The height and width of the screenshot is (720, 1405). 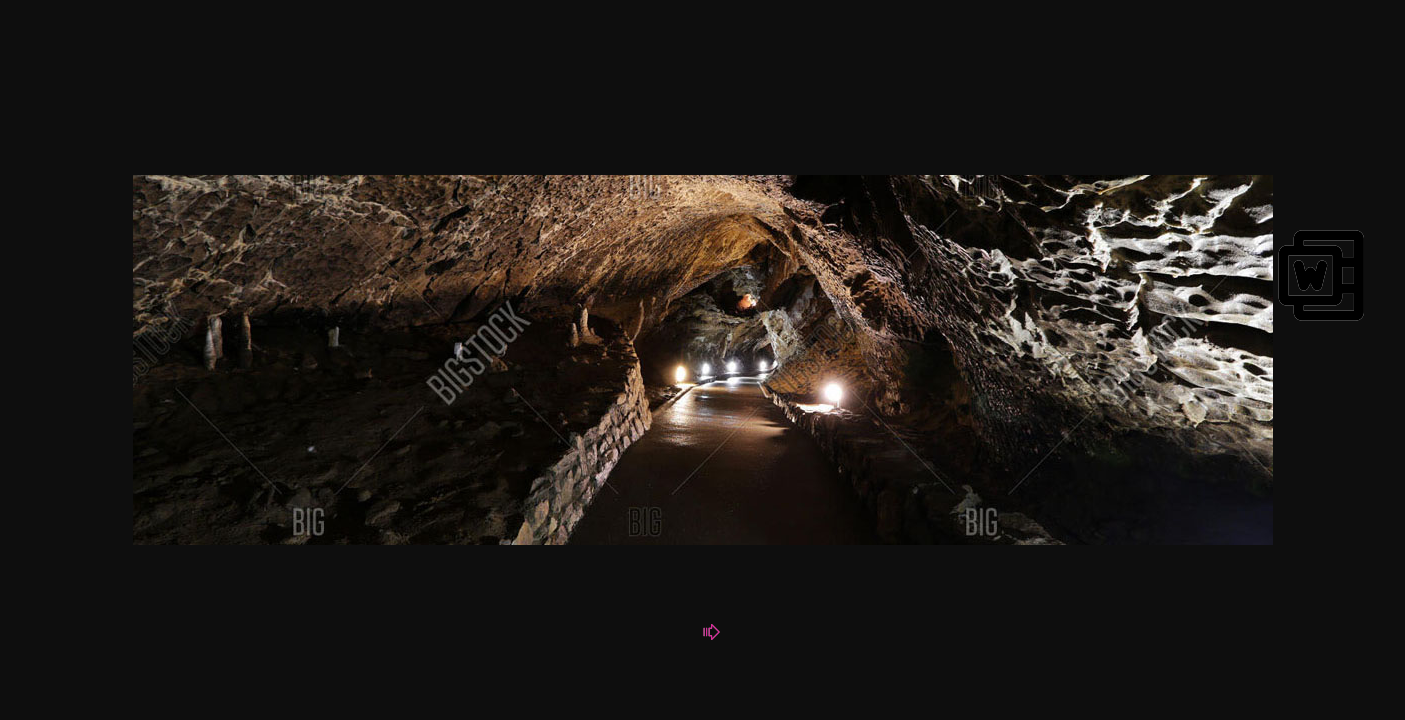 I want to click on skip forward or advance to next item, so click(x=711, y=632).